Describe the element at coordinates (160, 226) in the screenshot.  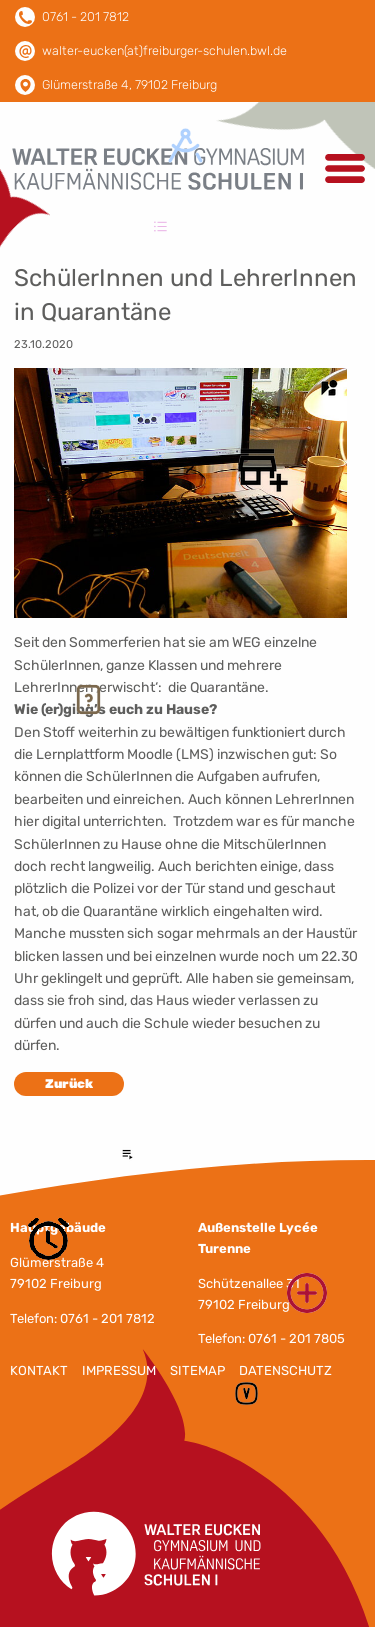
I see `view items in a bulleted list format` at that location.